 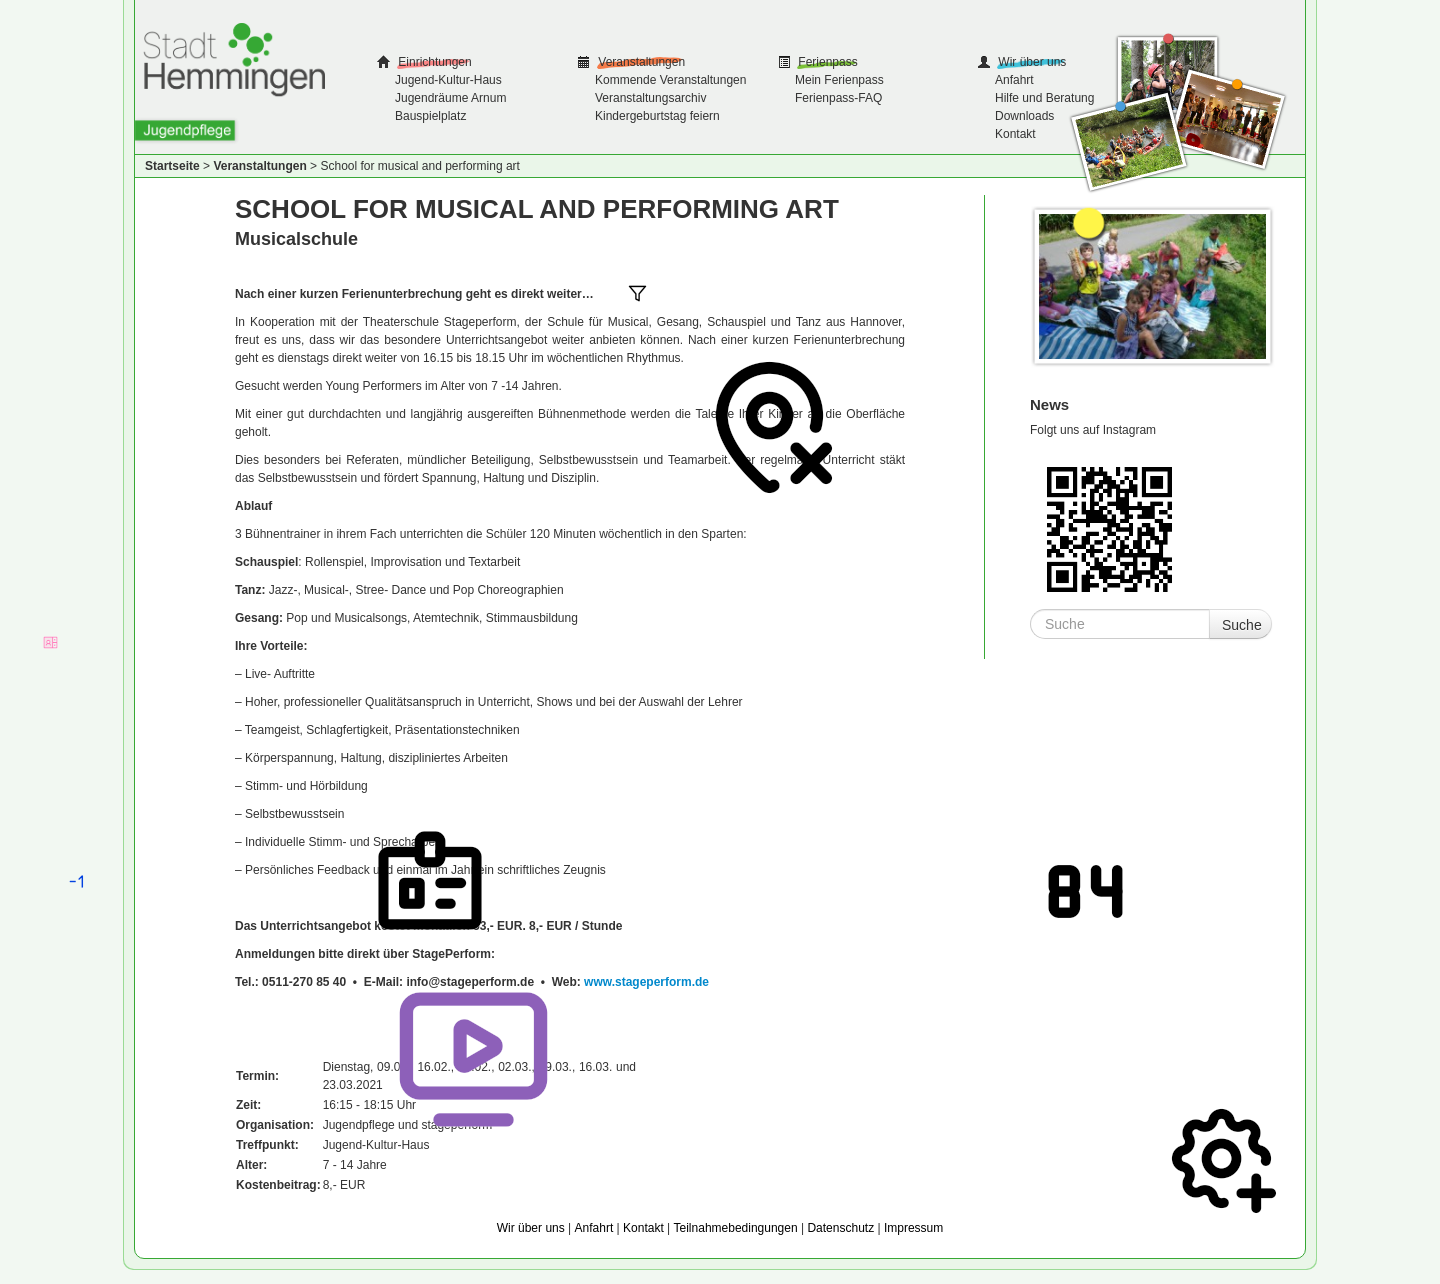 What do you see at coordinates (430, 883) in the screenshot?
I see `view your profile or identification` at bounding box center [430, 883].